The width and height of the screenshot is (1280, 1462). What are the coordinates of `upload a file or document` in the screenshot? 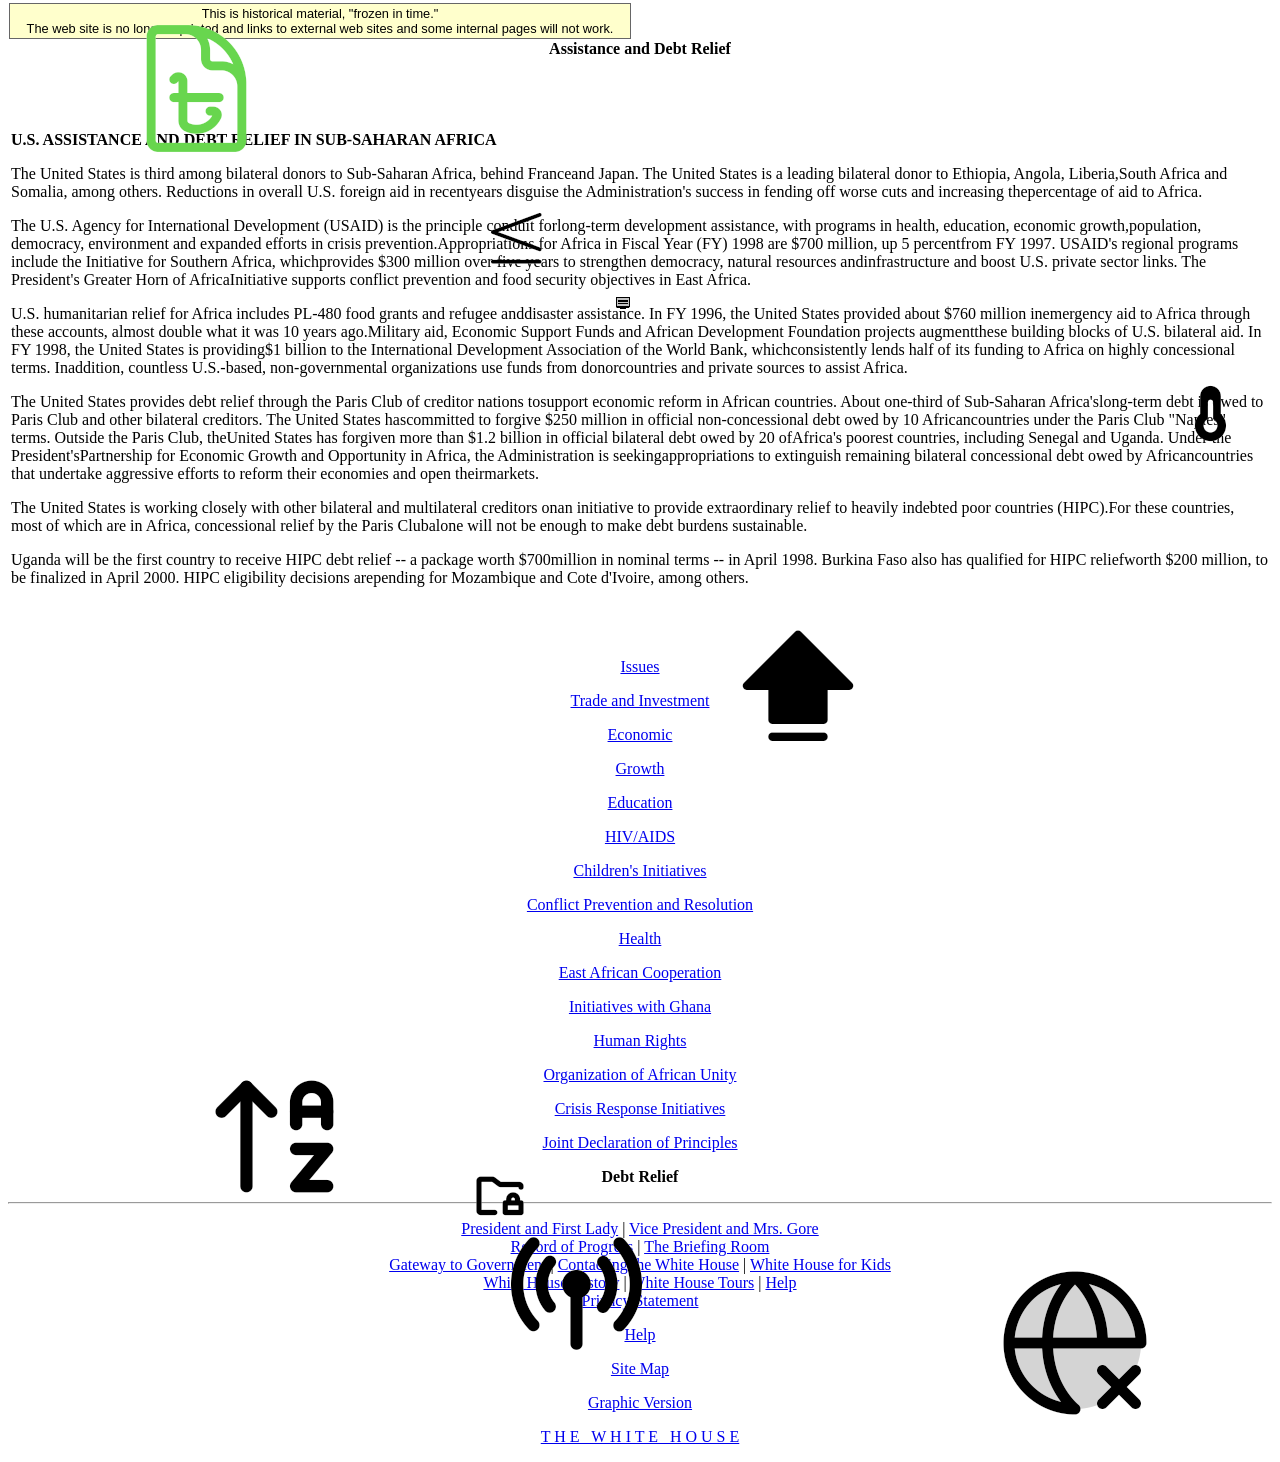 It's located at (798, 690).